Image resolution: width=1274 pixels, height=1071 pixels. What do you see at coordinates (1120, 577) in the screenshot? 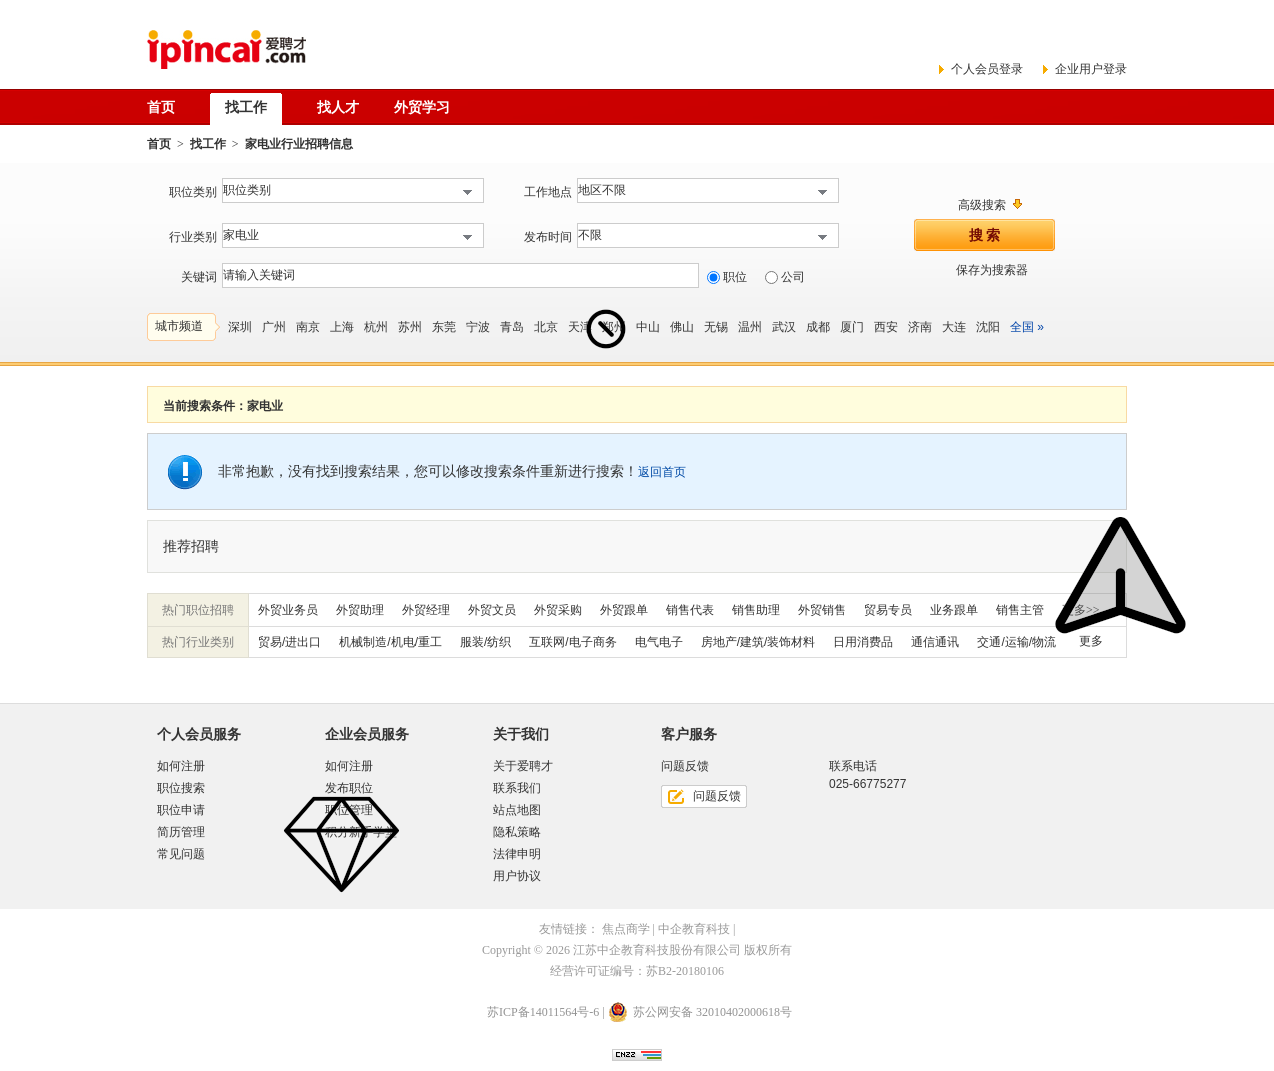
I see `send a message` at bounding box center [1120, 577].